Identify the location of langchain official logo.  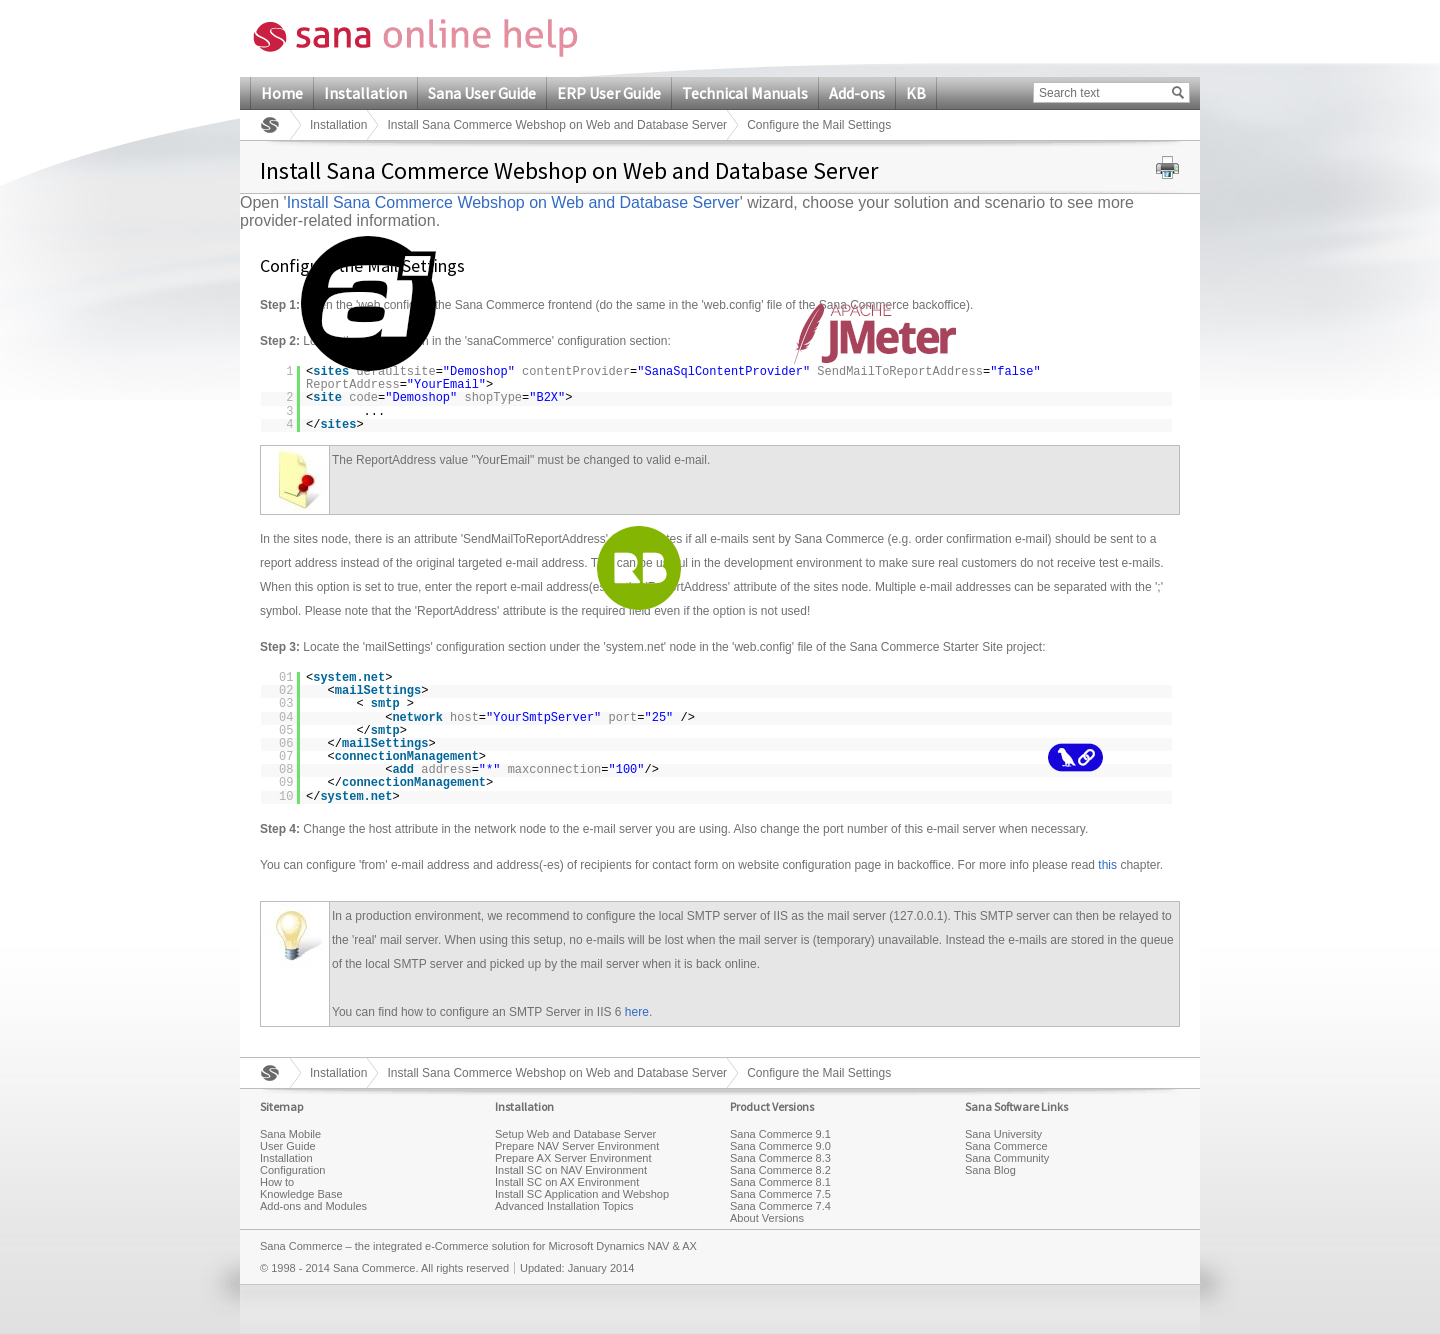
(1075, 757).